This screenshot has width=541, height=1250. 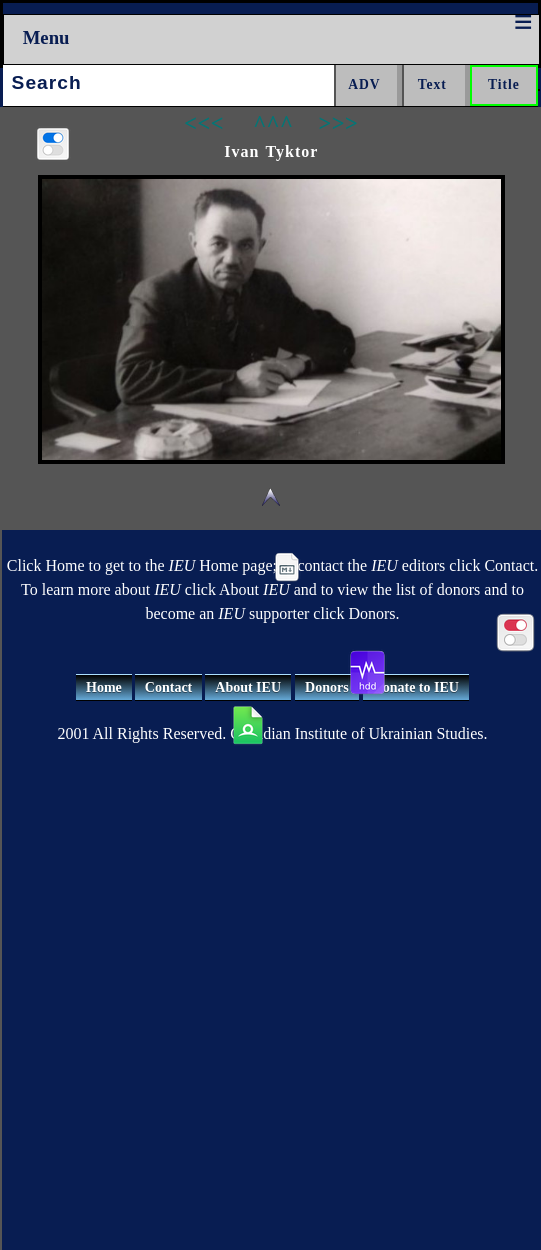 I want to click on virtualbox hard disk drive file, so click(x=367, y=672).